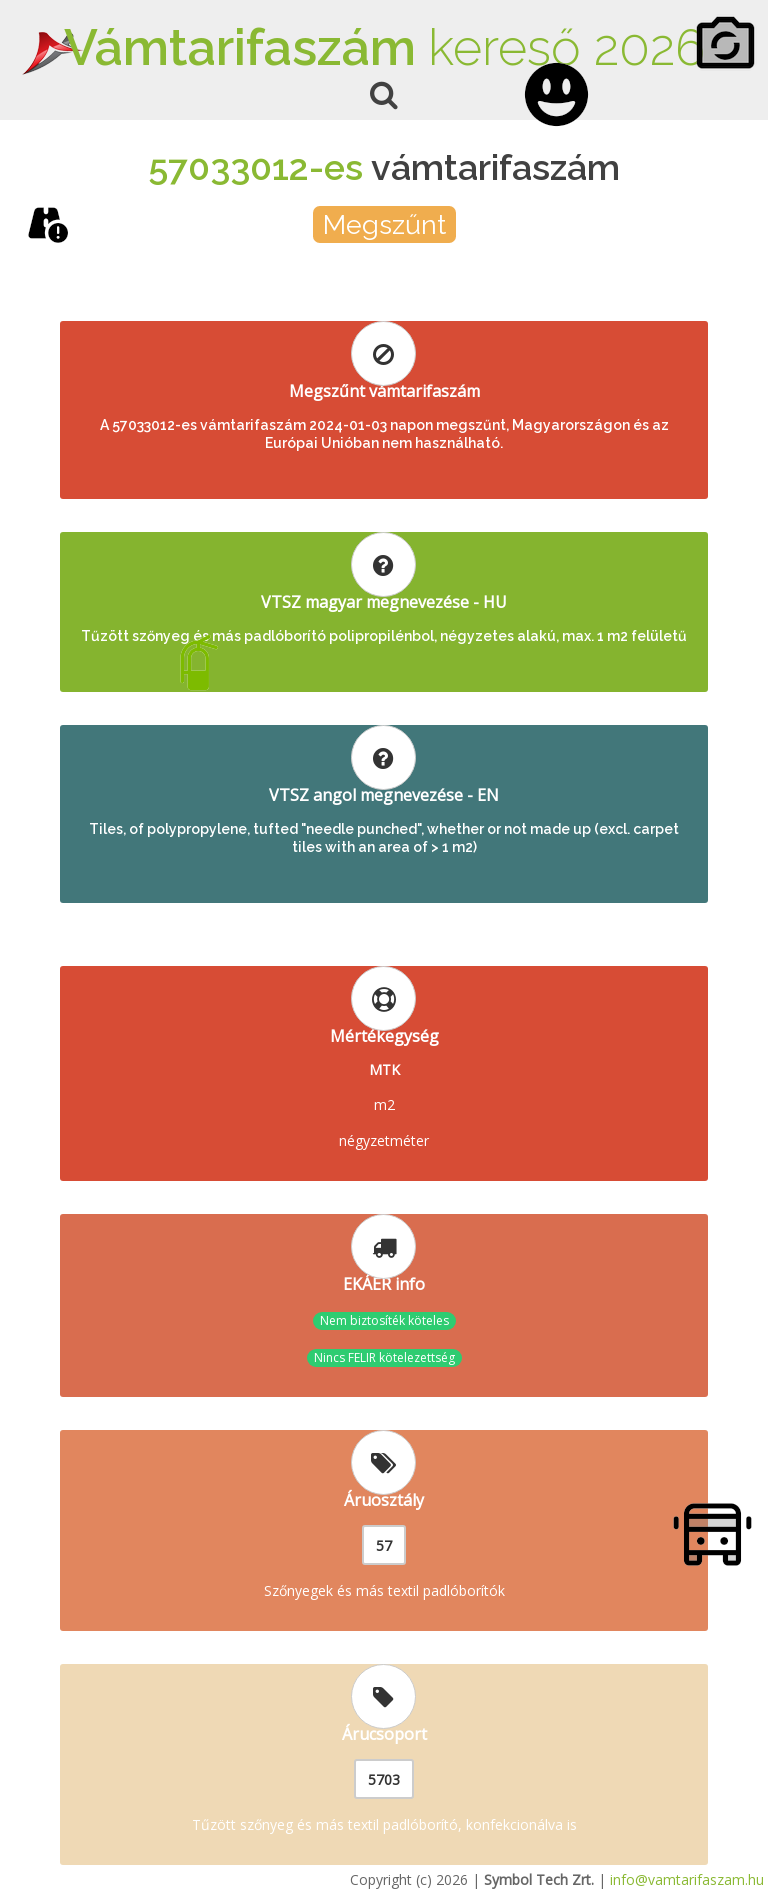 This screenshot has width=768, height=1895. What do you see at coordinates (46, 223) in the screenshot?
I see `road hazard or traffic warning ahead` at bounding box center [46, 223].